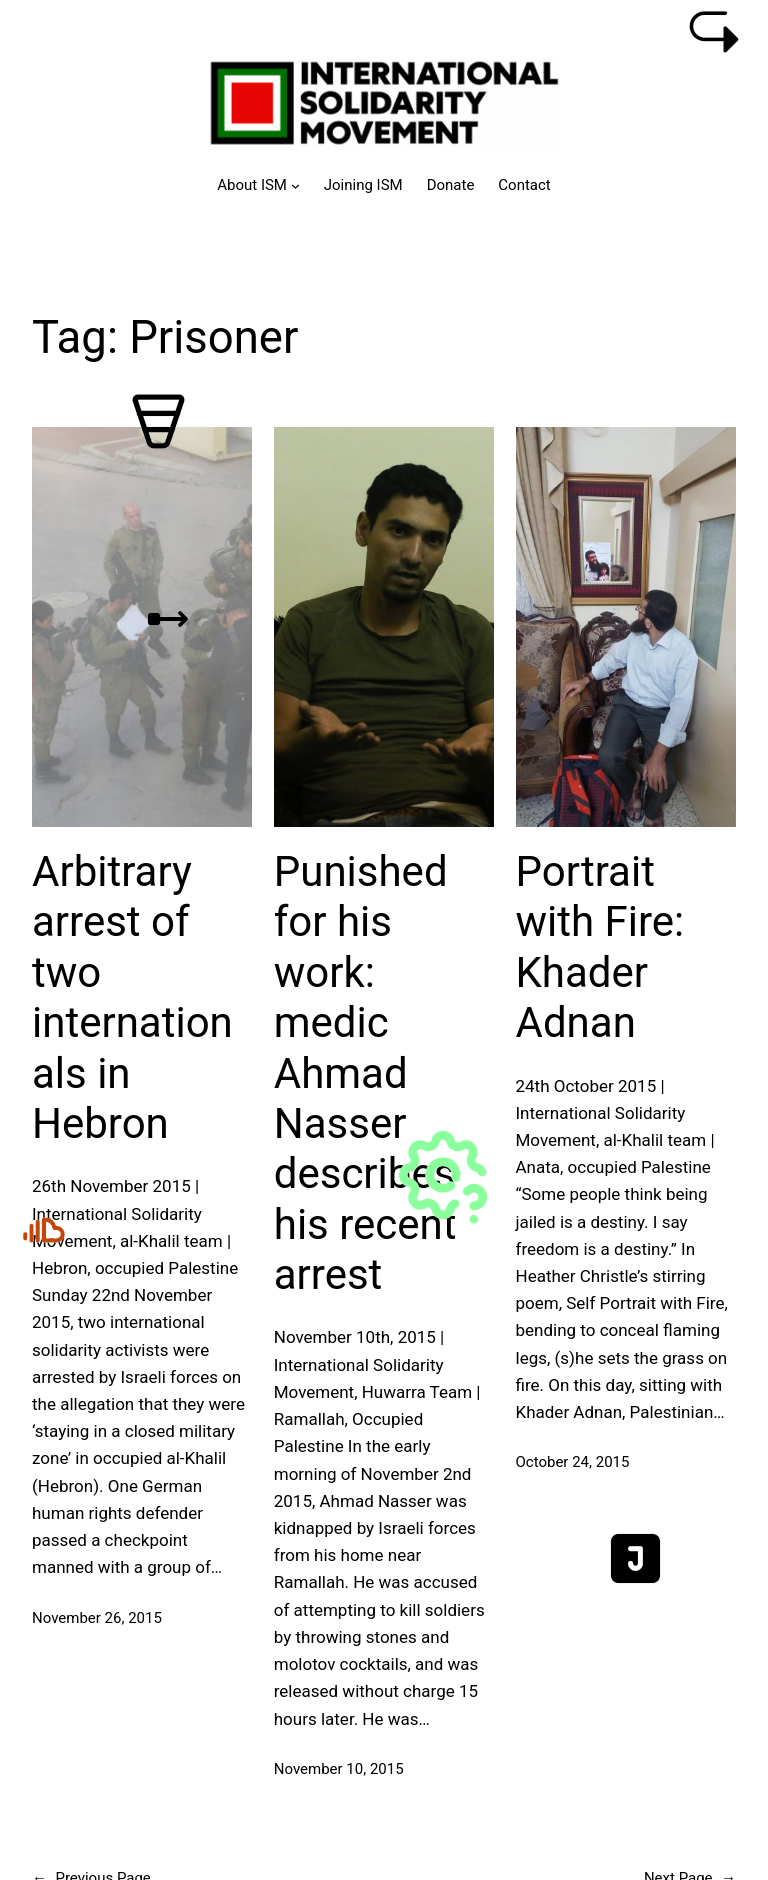  What do you see at coordinates (158, 421) in the screenshot?
I see `view sales funnel analytics` at bounding box center [158, 421].